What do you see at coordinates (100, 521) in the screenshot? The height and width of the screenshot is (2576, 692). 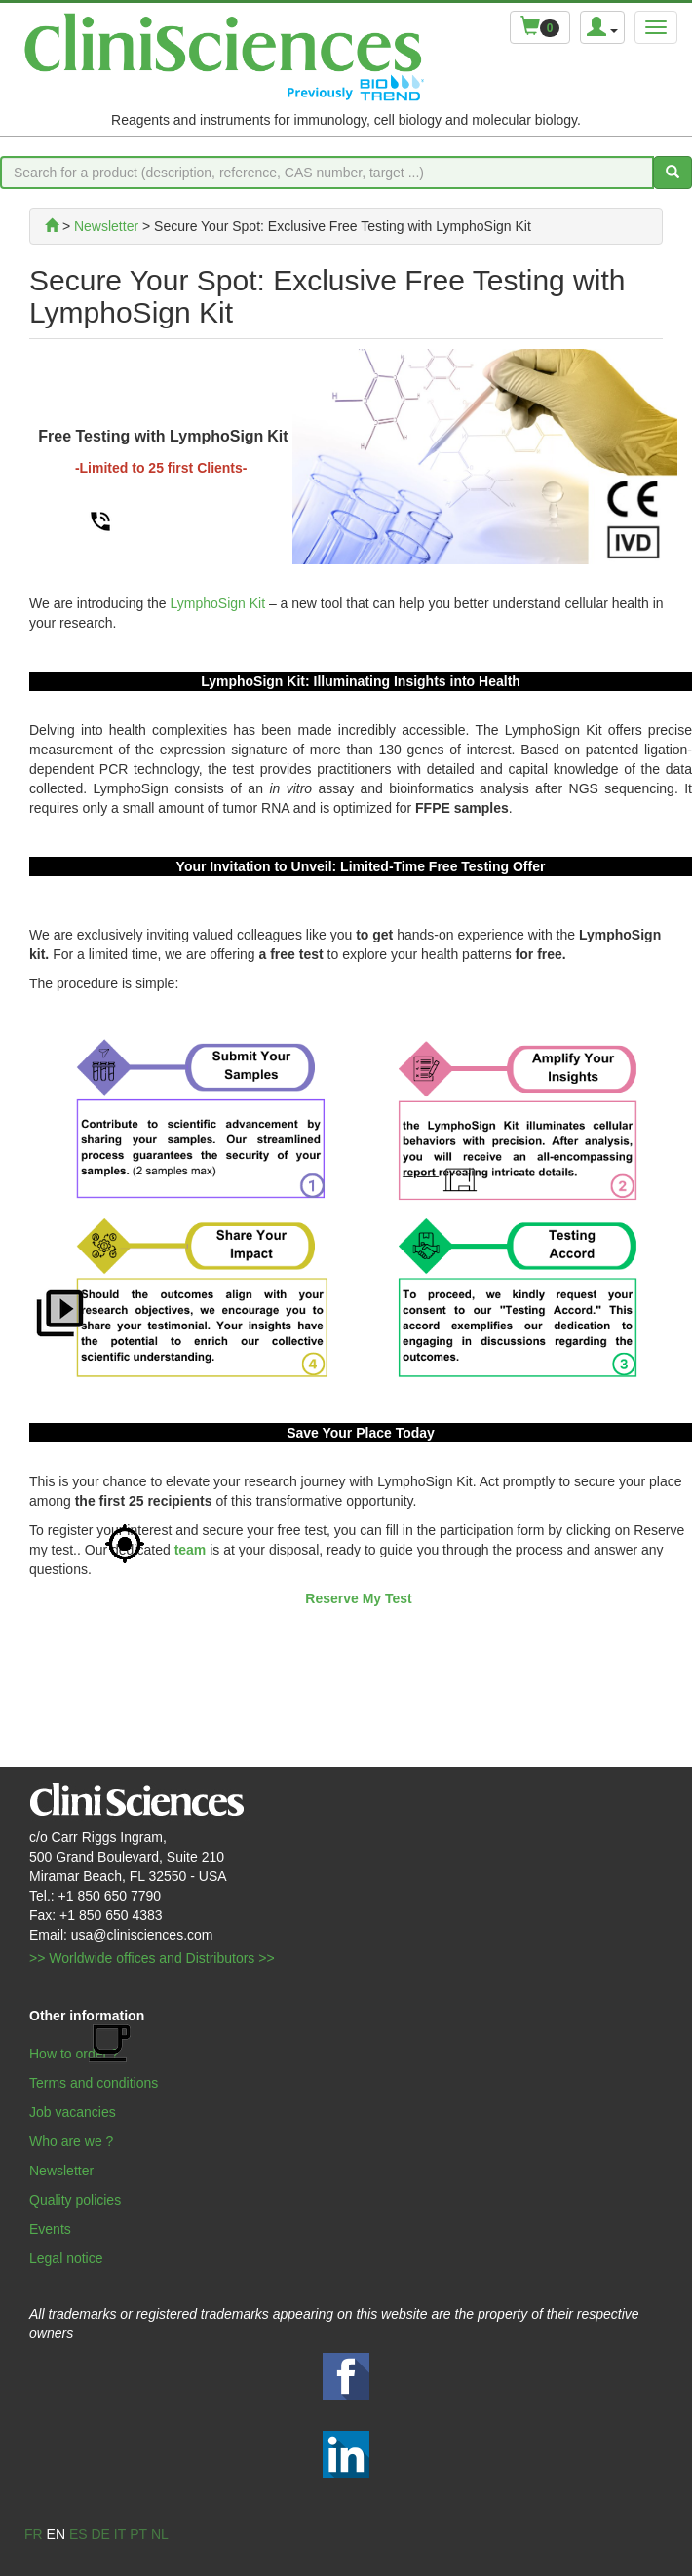 I see `indicates an active phone call in progress` at bounding box center [100, 521].